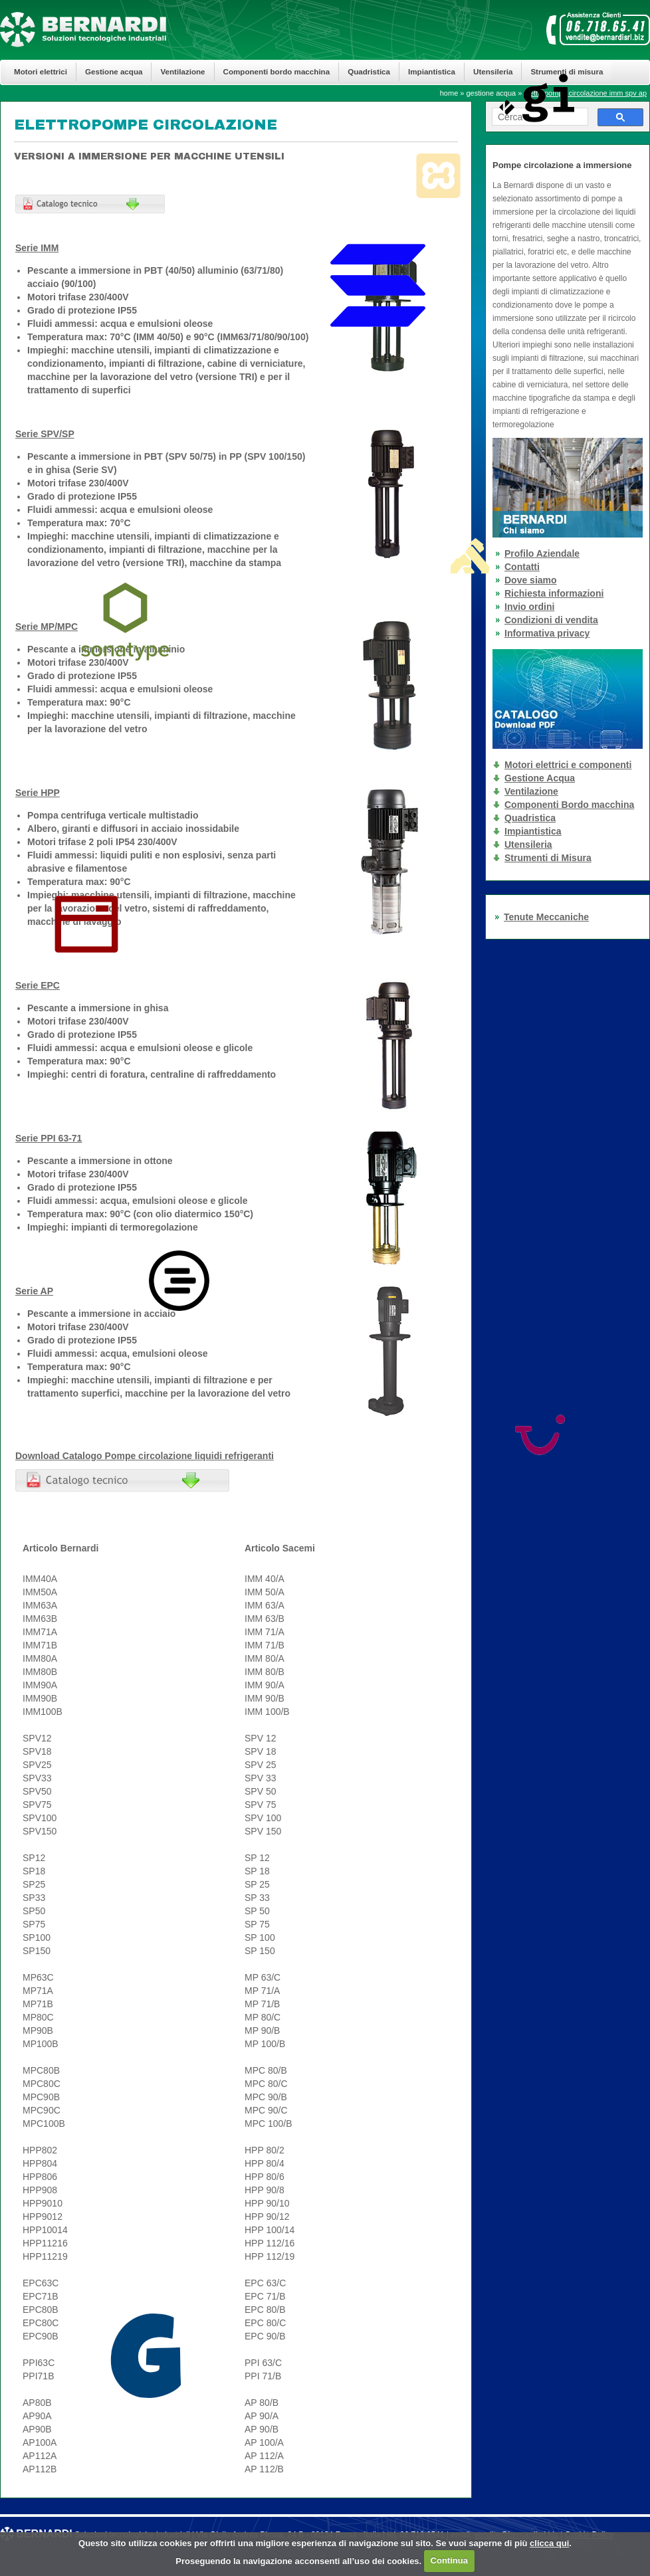  I want to click on launch xampp local server application, so click(438, 175).